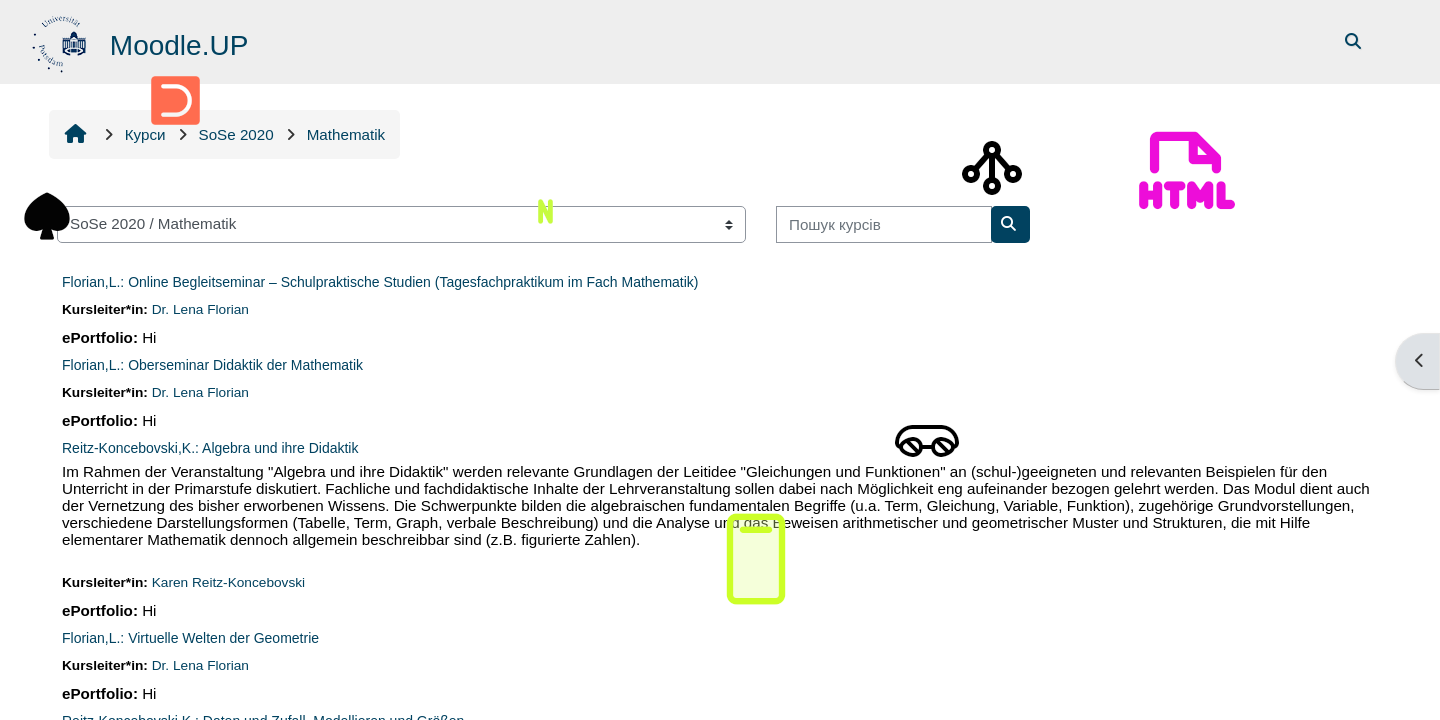 This screenshot has height=720, width=1440. Describe the element at coordinates (175, 100) in the screenshot. I see `indicates a superset relationship in mathematical notation` at that location.